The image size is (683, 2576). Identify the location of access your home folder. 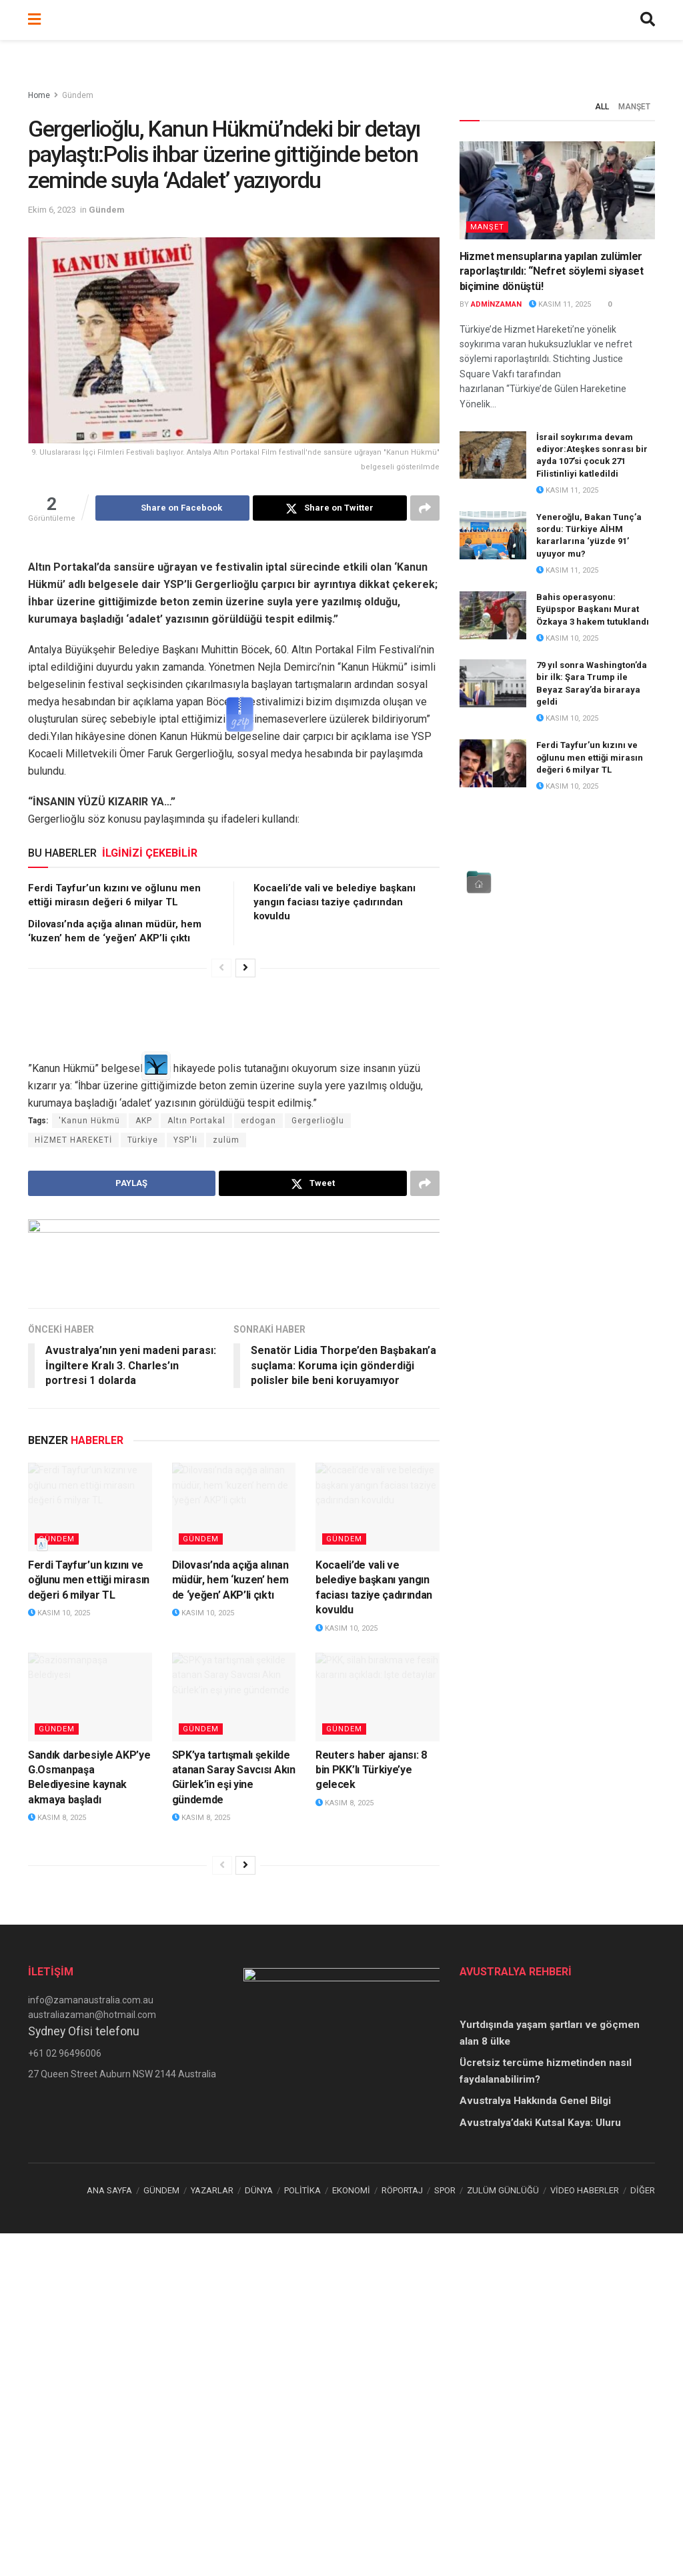
(479, 882).